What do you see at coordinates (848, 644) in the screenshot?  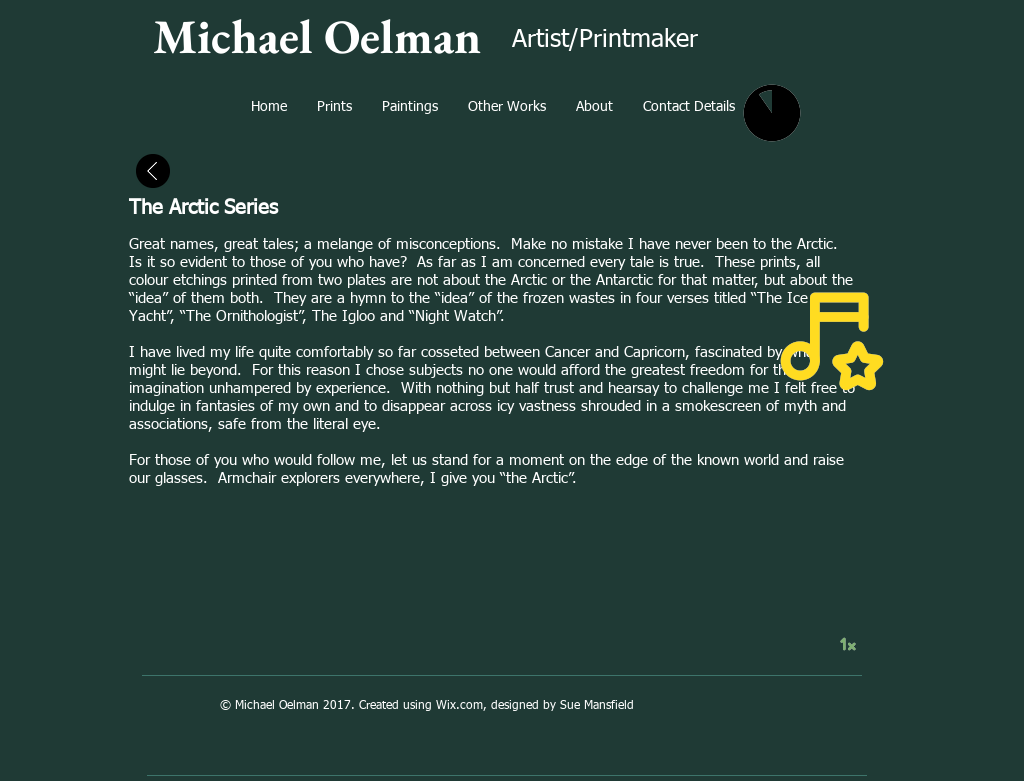 I see `set playback speed to 1x (normal speed)` at bounding box center [848, 644].